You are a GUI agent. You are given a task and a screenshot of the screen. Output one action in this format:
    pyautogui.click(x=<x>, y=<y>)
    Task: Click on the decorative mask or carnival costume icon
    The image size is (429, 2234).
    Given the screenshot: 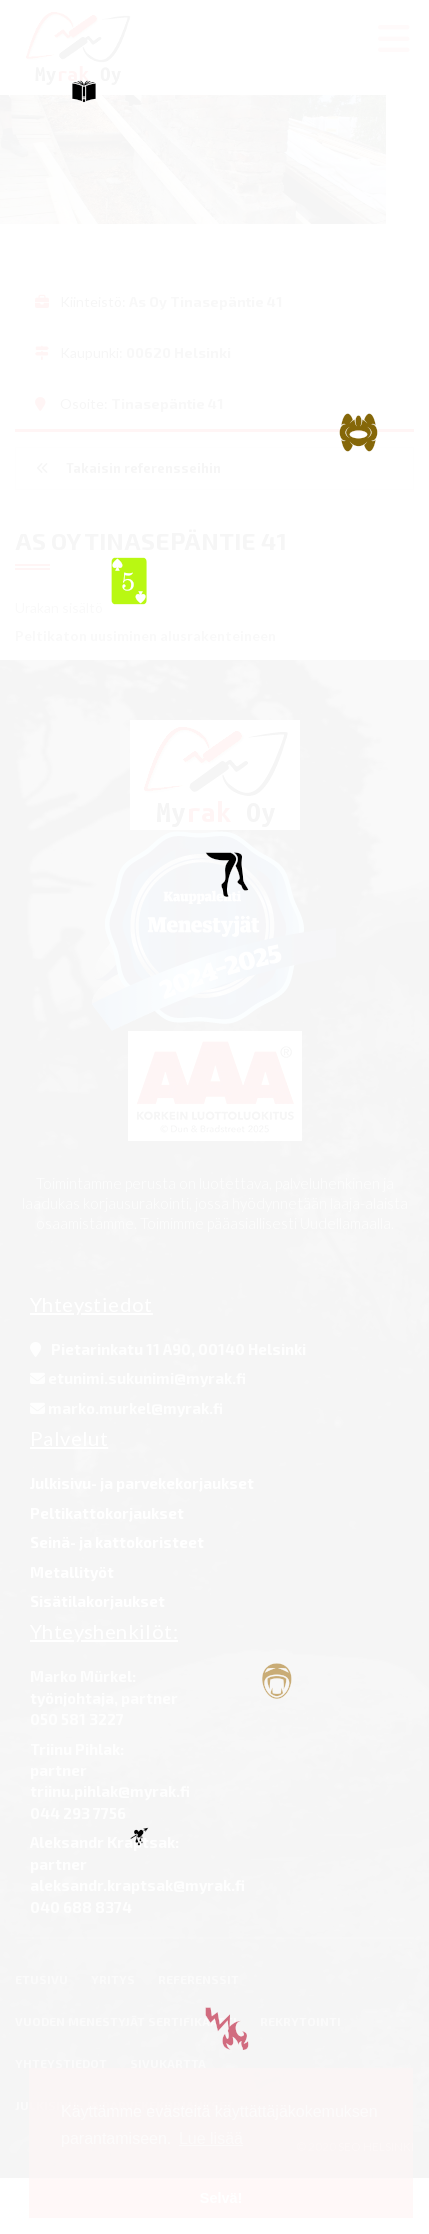 What is the action you would take?
    pyautogui.click(x=358, y=432)
    